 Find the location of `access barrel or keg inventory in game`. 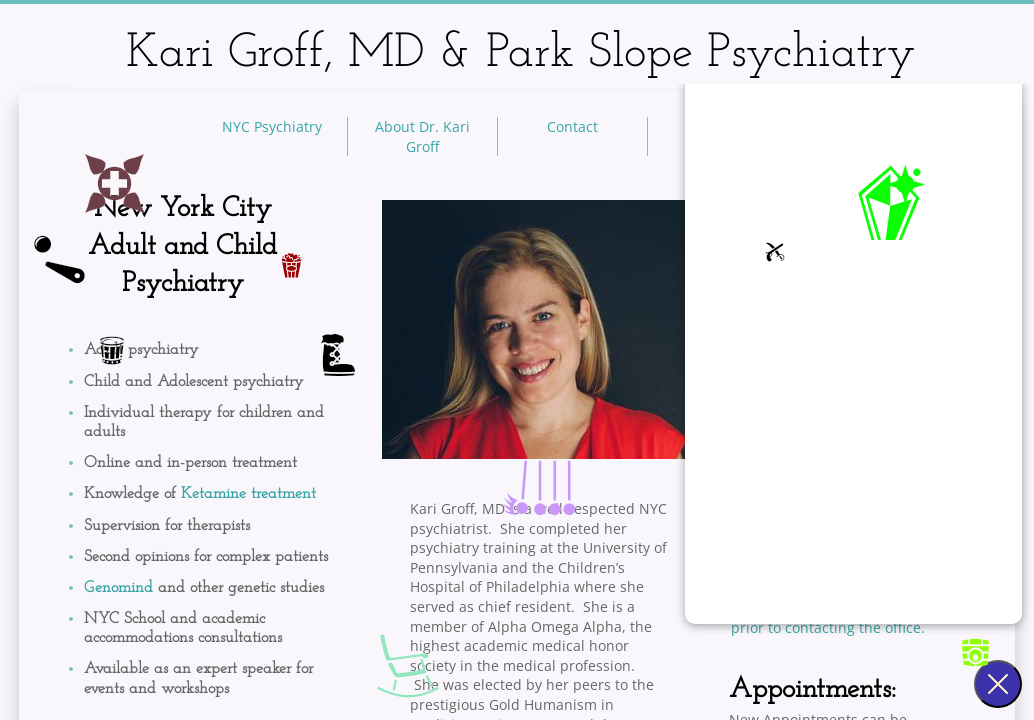

access barrel or keg inventory in game is located at coordinates (975, 652).